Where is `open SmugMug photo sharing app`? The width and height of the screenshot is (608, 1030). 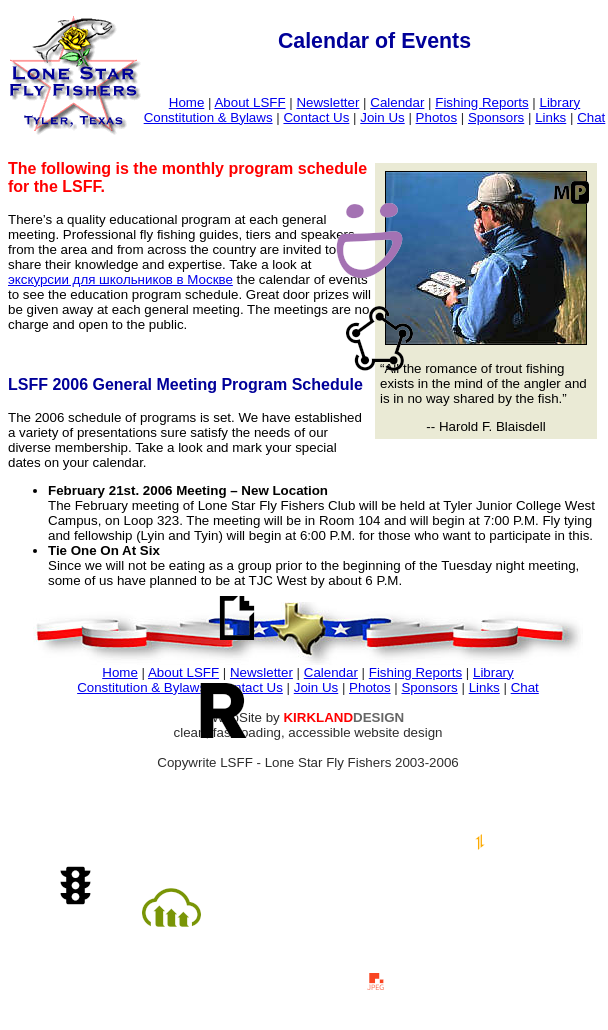
open SmugMug photo sharing app is located at coordinates (369, 240).